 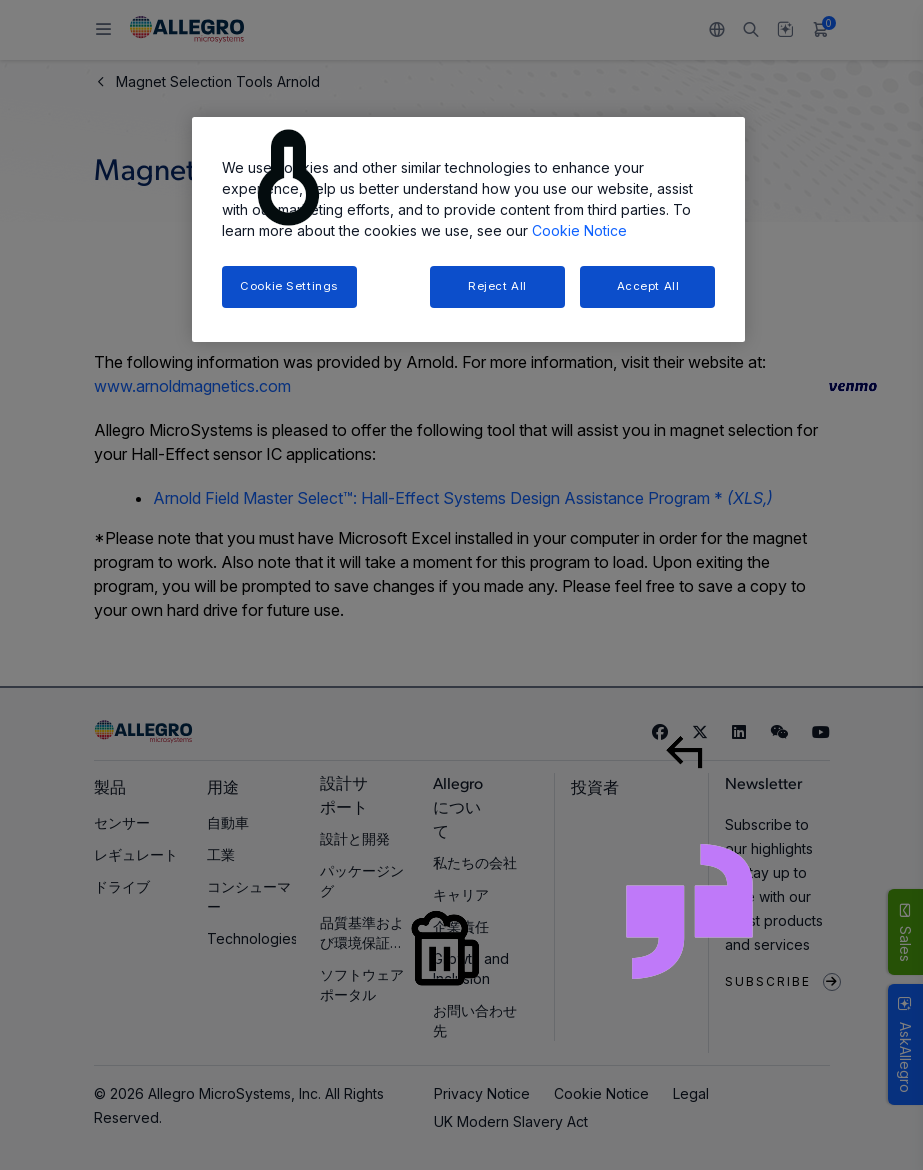 I want to click on visit glassdoor website, so click(x=689, y=911).